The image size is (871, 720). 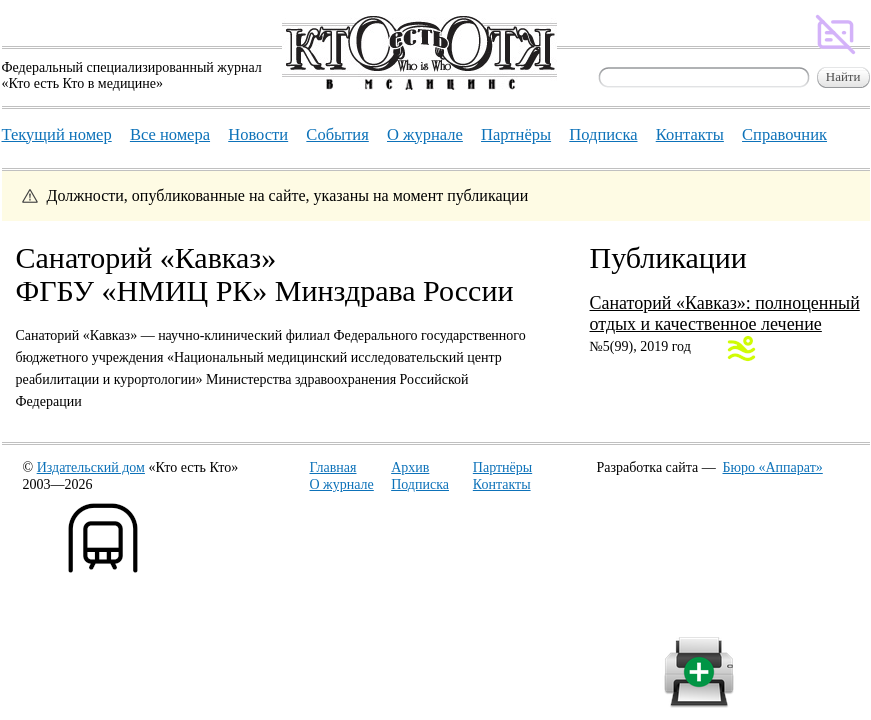 What do you see at coordinates (741, 348) in the screenshot?
I see `access swimming pool or aquatic facilities` at bounding box center [741, 348].